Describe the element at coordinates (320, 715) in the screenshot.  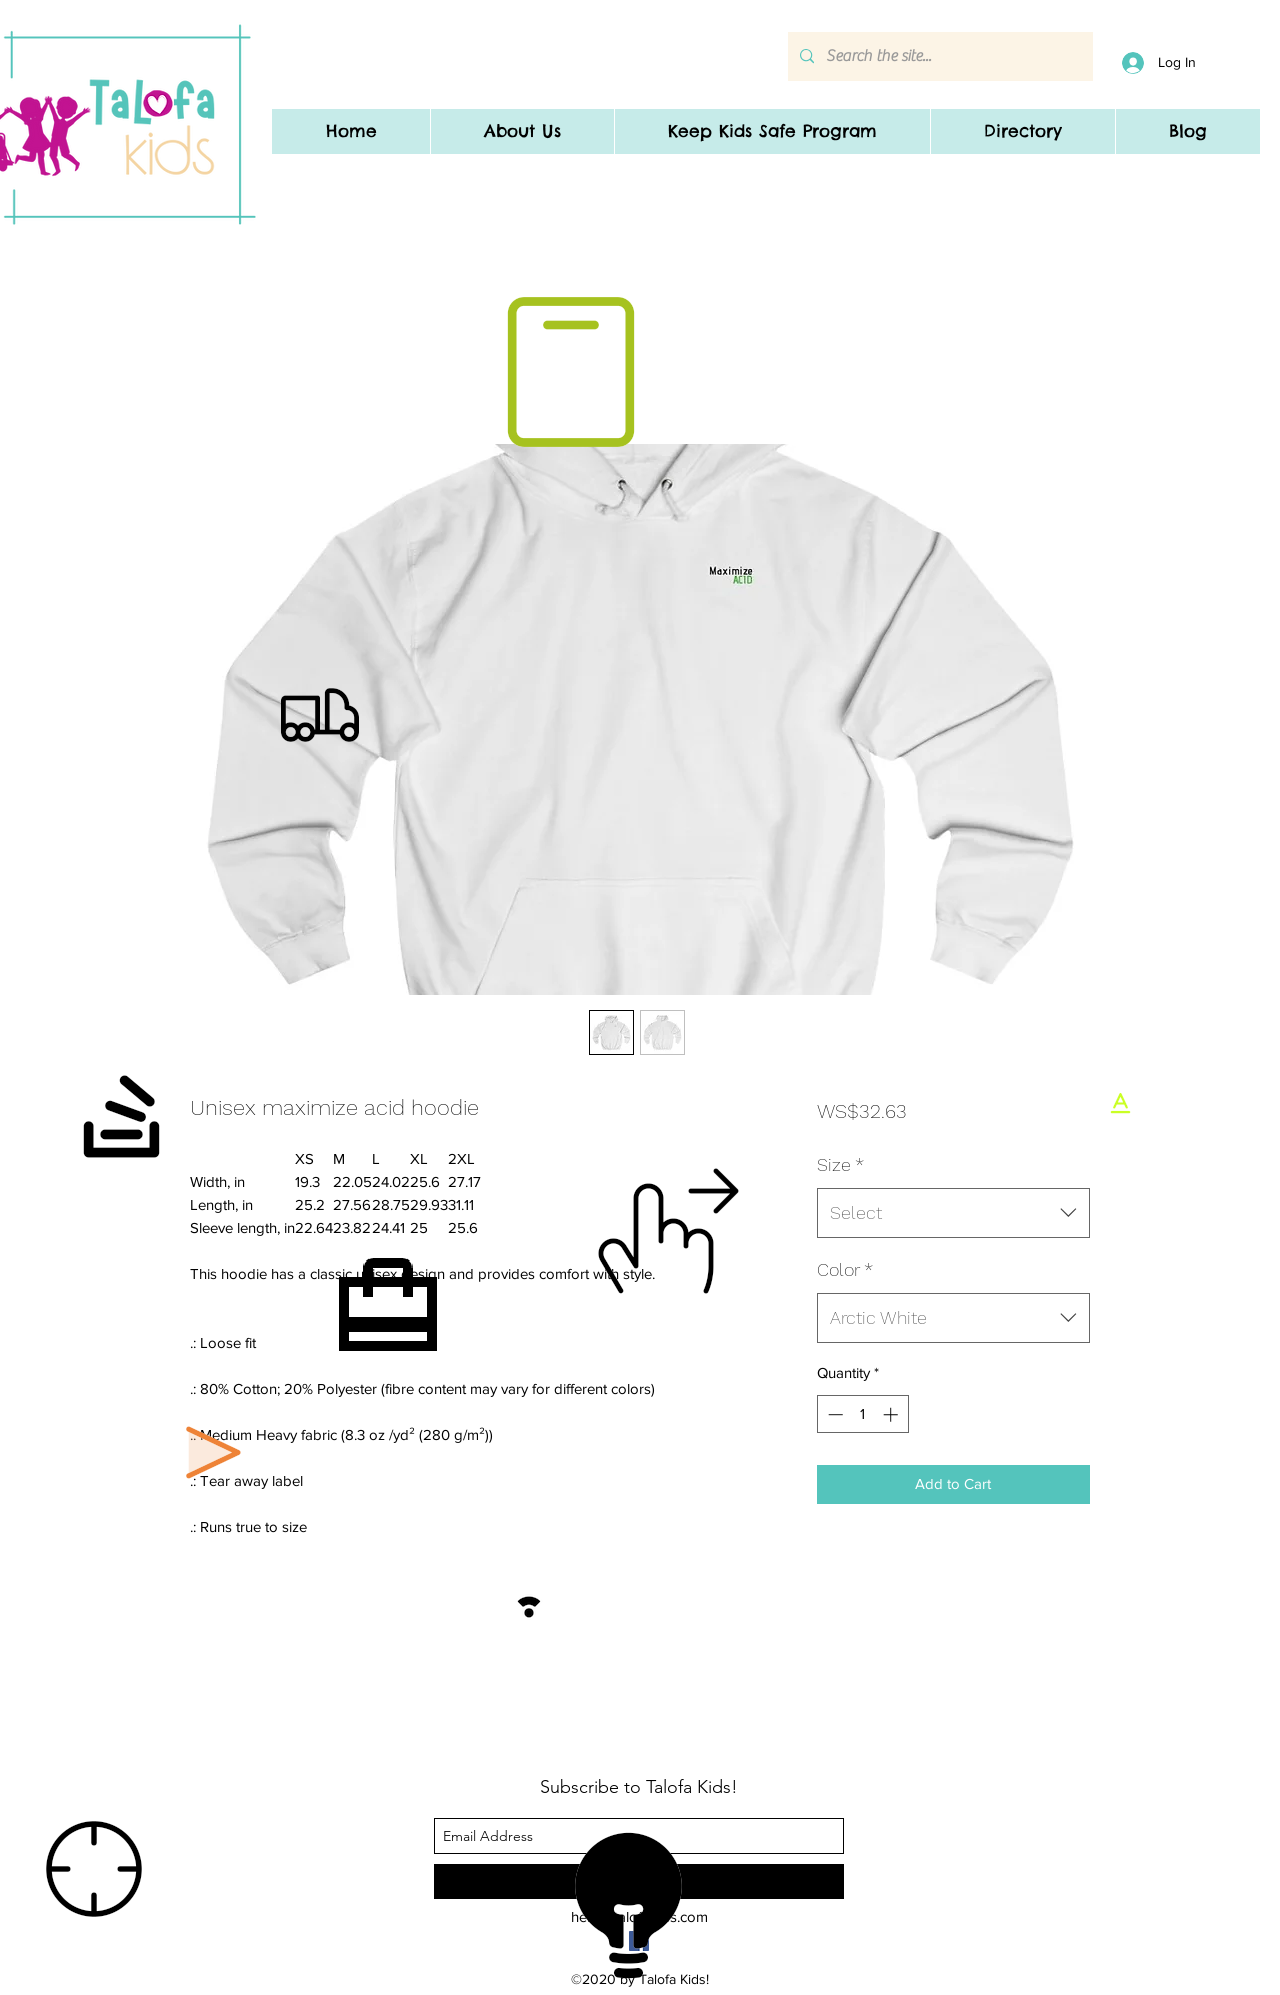
I see `track shipment or delivery status` at that location.